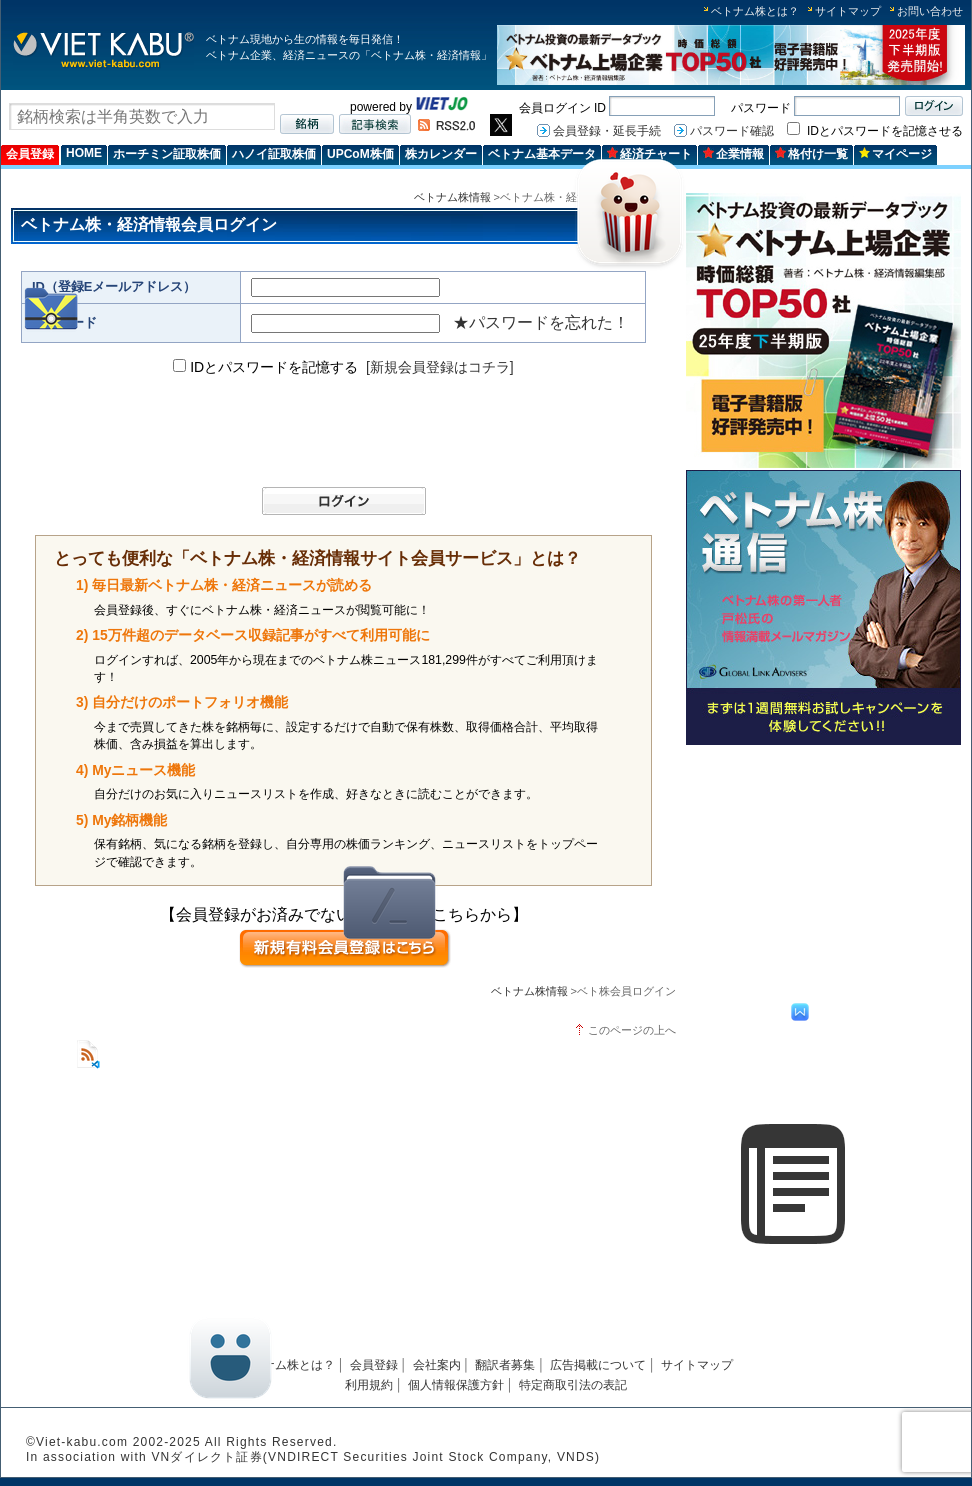 This screenshot has width=972, height=1486. I want to click on launch a boy and his blob game, so click(230, 1357).